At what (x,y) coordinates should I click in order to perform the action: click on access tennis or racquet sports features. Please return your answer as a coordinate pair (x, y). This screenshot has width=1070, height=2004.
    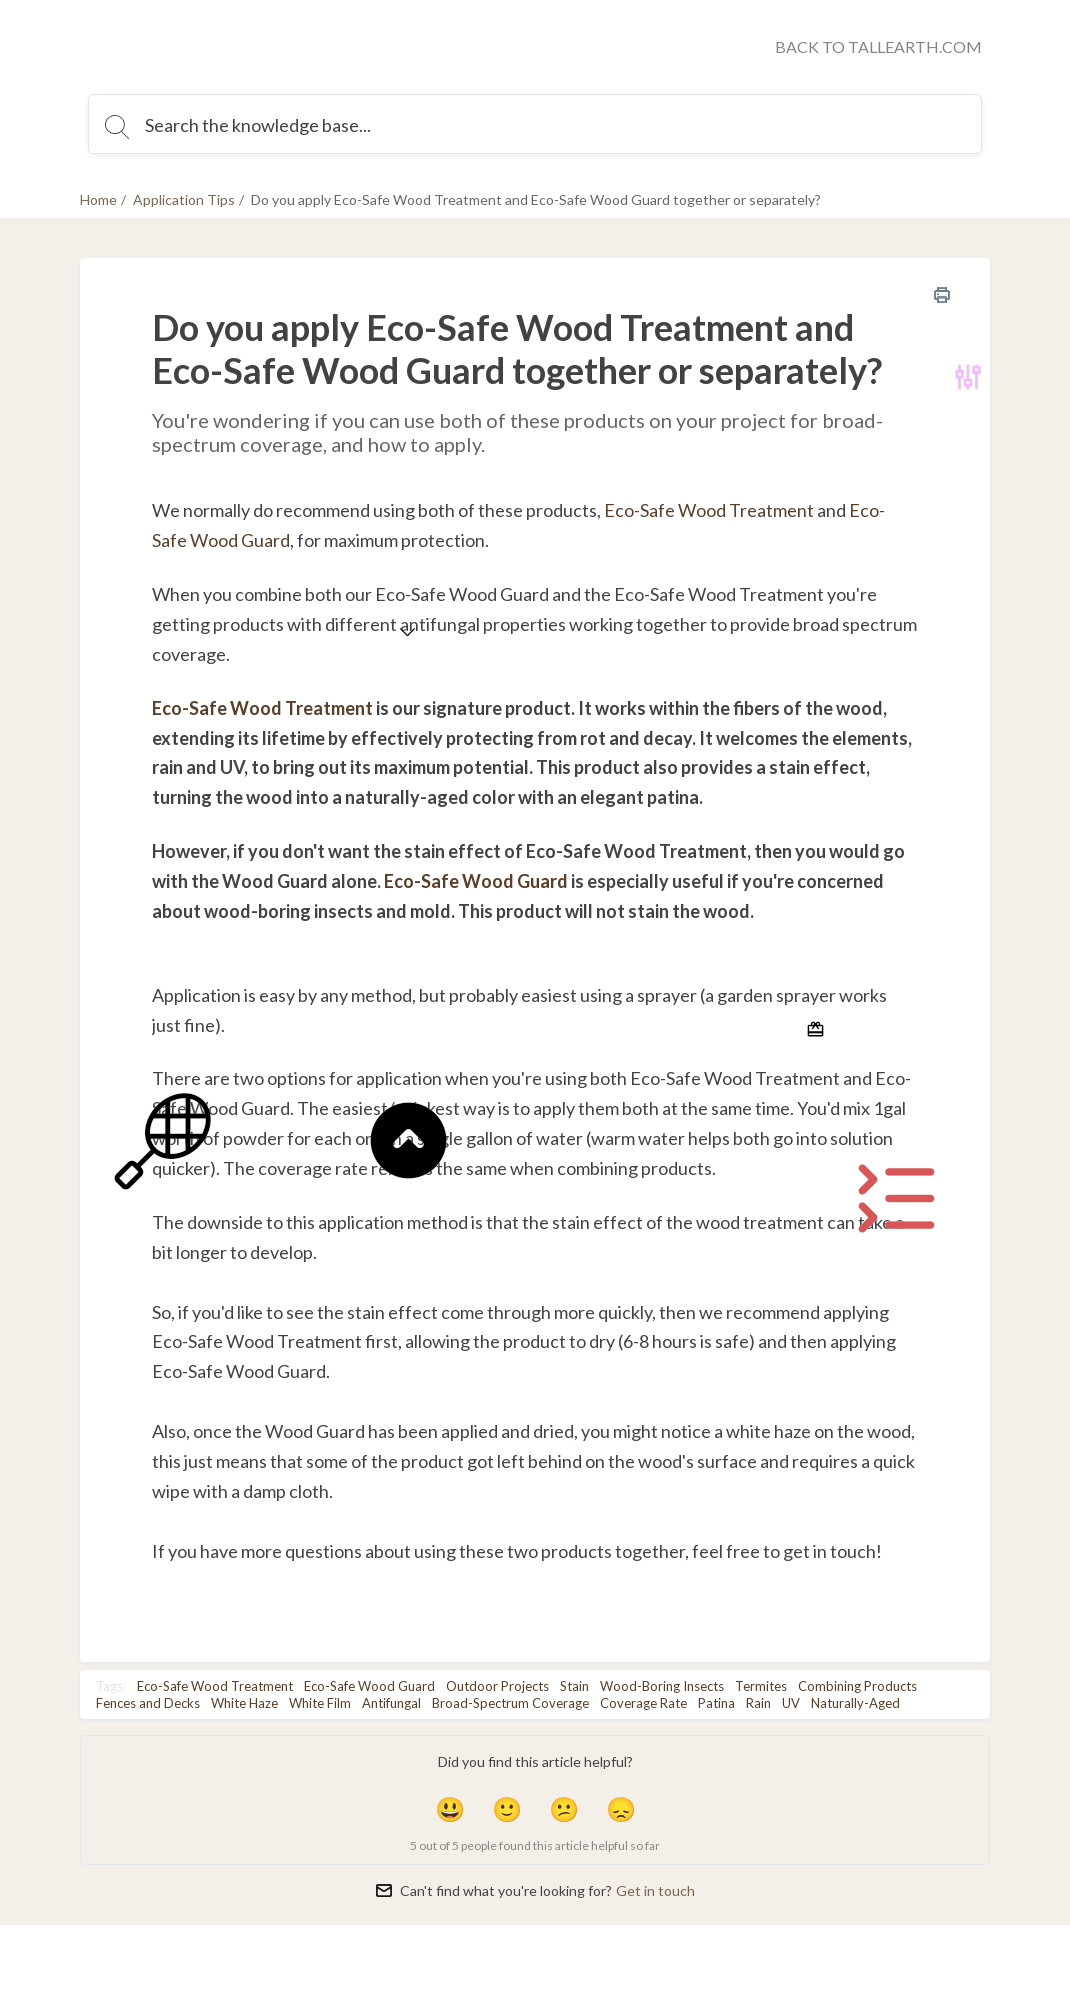
    Looking at the image, I should click on (161, 1143).